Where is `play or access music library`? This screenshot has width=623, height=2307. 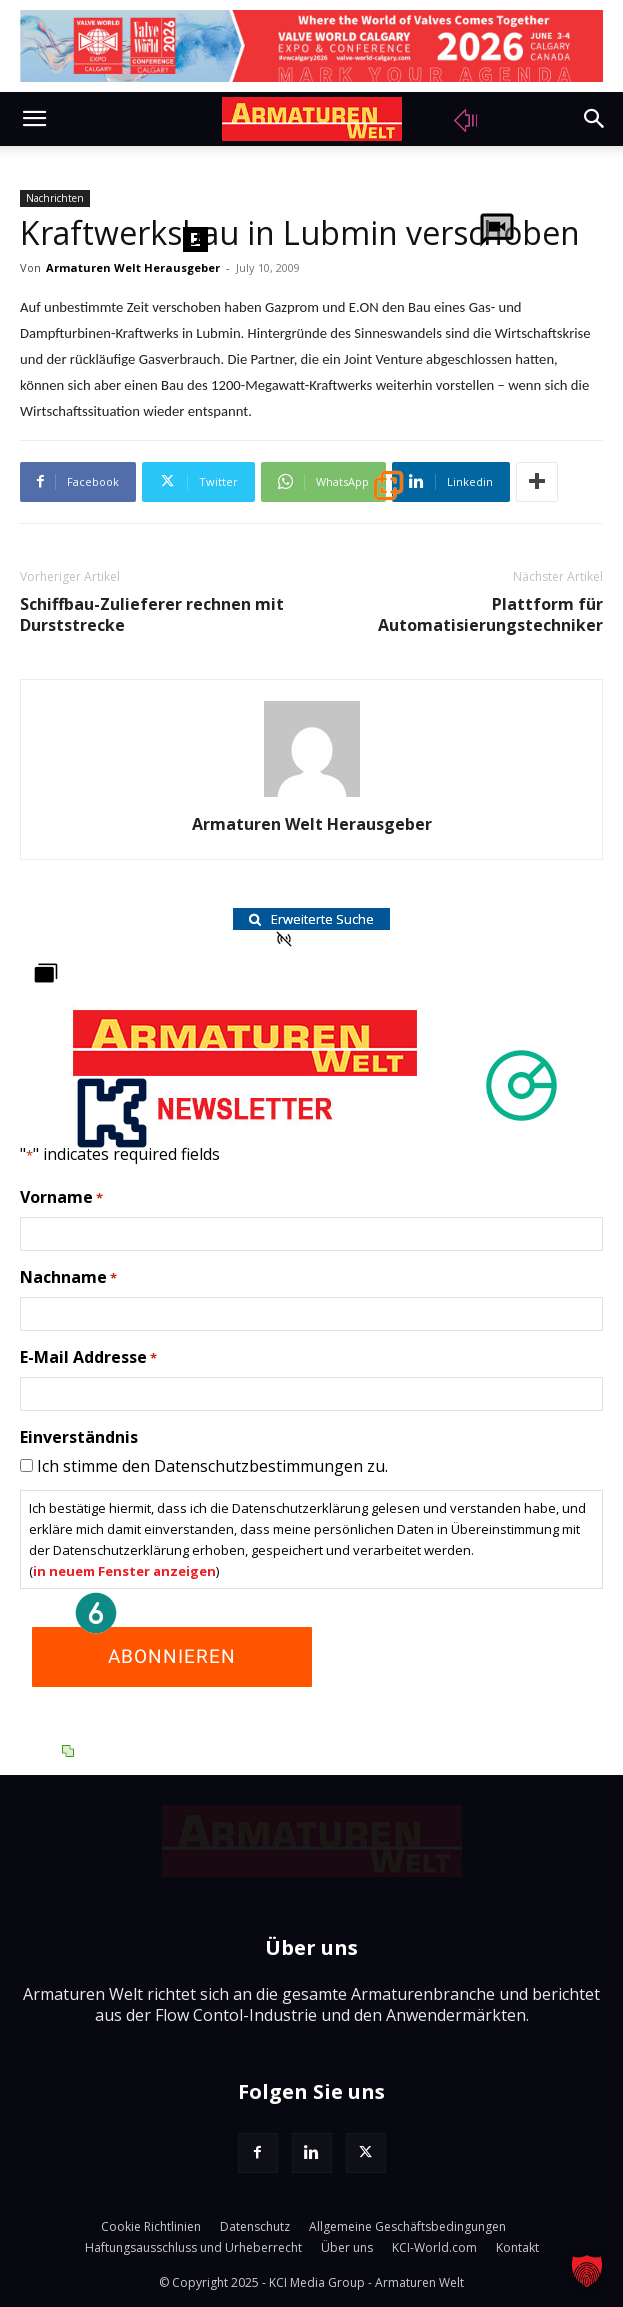
play or access music library is located at coordinates (521, 1085).